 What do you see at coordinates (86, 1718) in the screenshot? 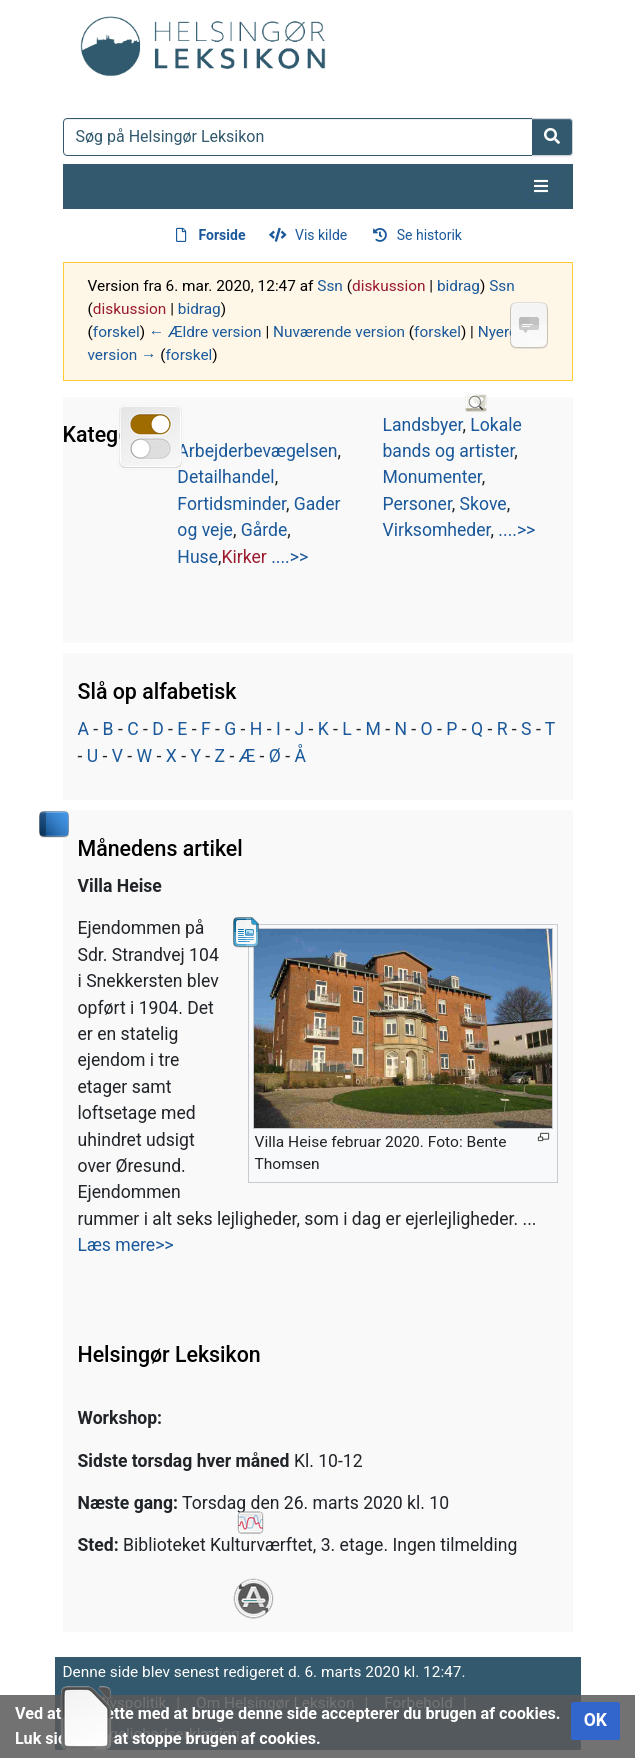
I see `open libreoffice start center` at bounding box center [86, 1718].